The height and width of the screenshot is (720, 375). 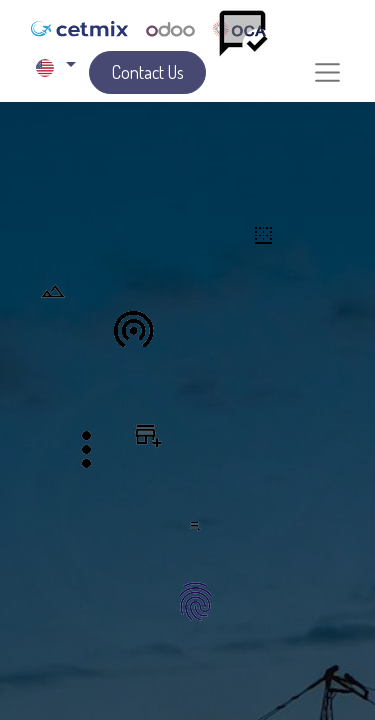 I want to click on apply border to bottom edge of cell or table, so click(x=263, y=235).